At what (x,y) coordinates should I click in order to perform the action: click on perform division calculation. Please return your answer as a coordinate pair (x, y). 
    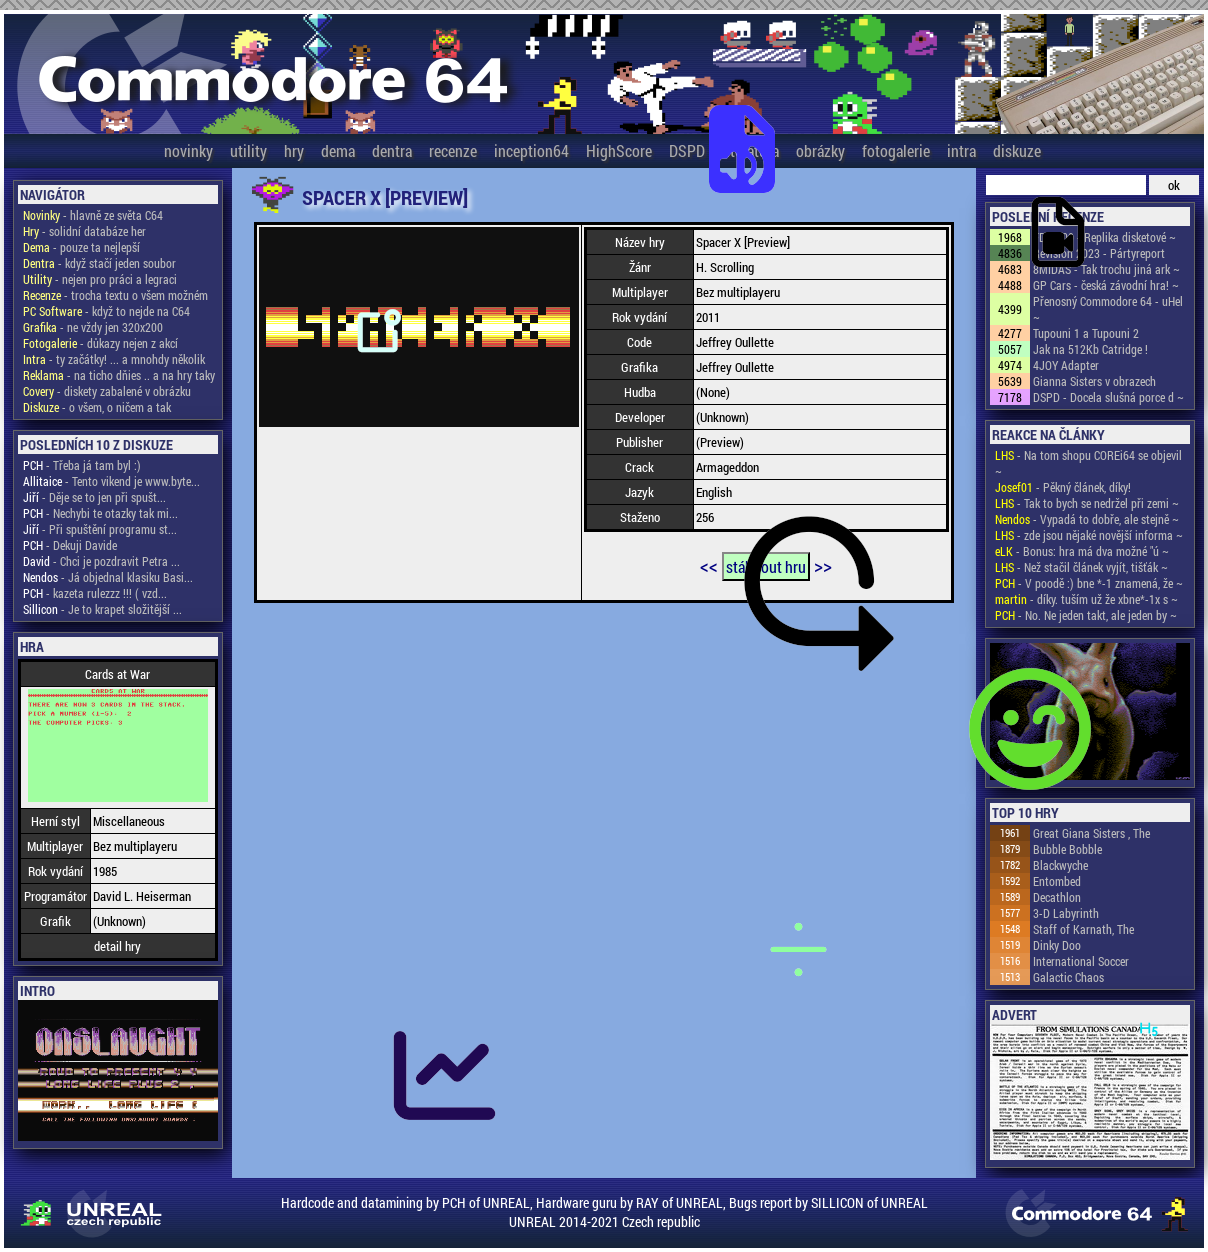
    Looking at the image, I should click on (798, 949).